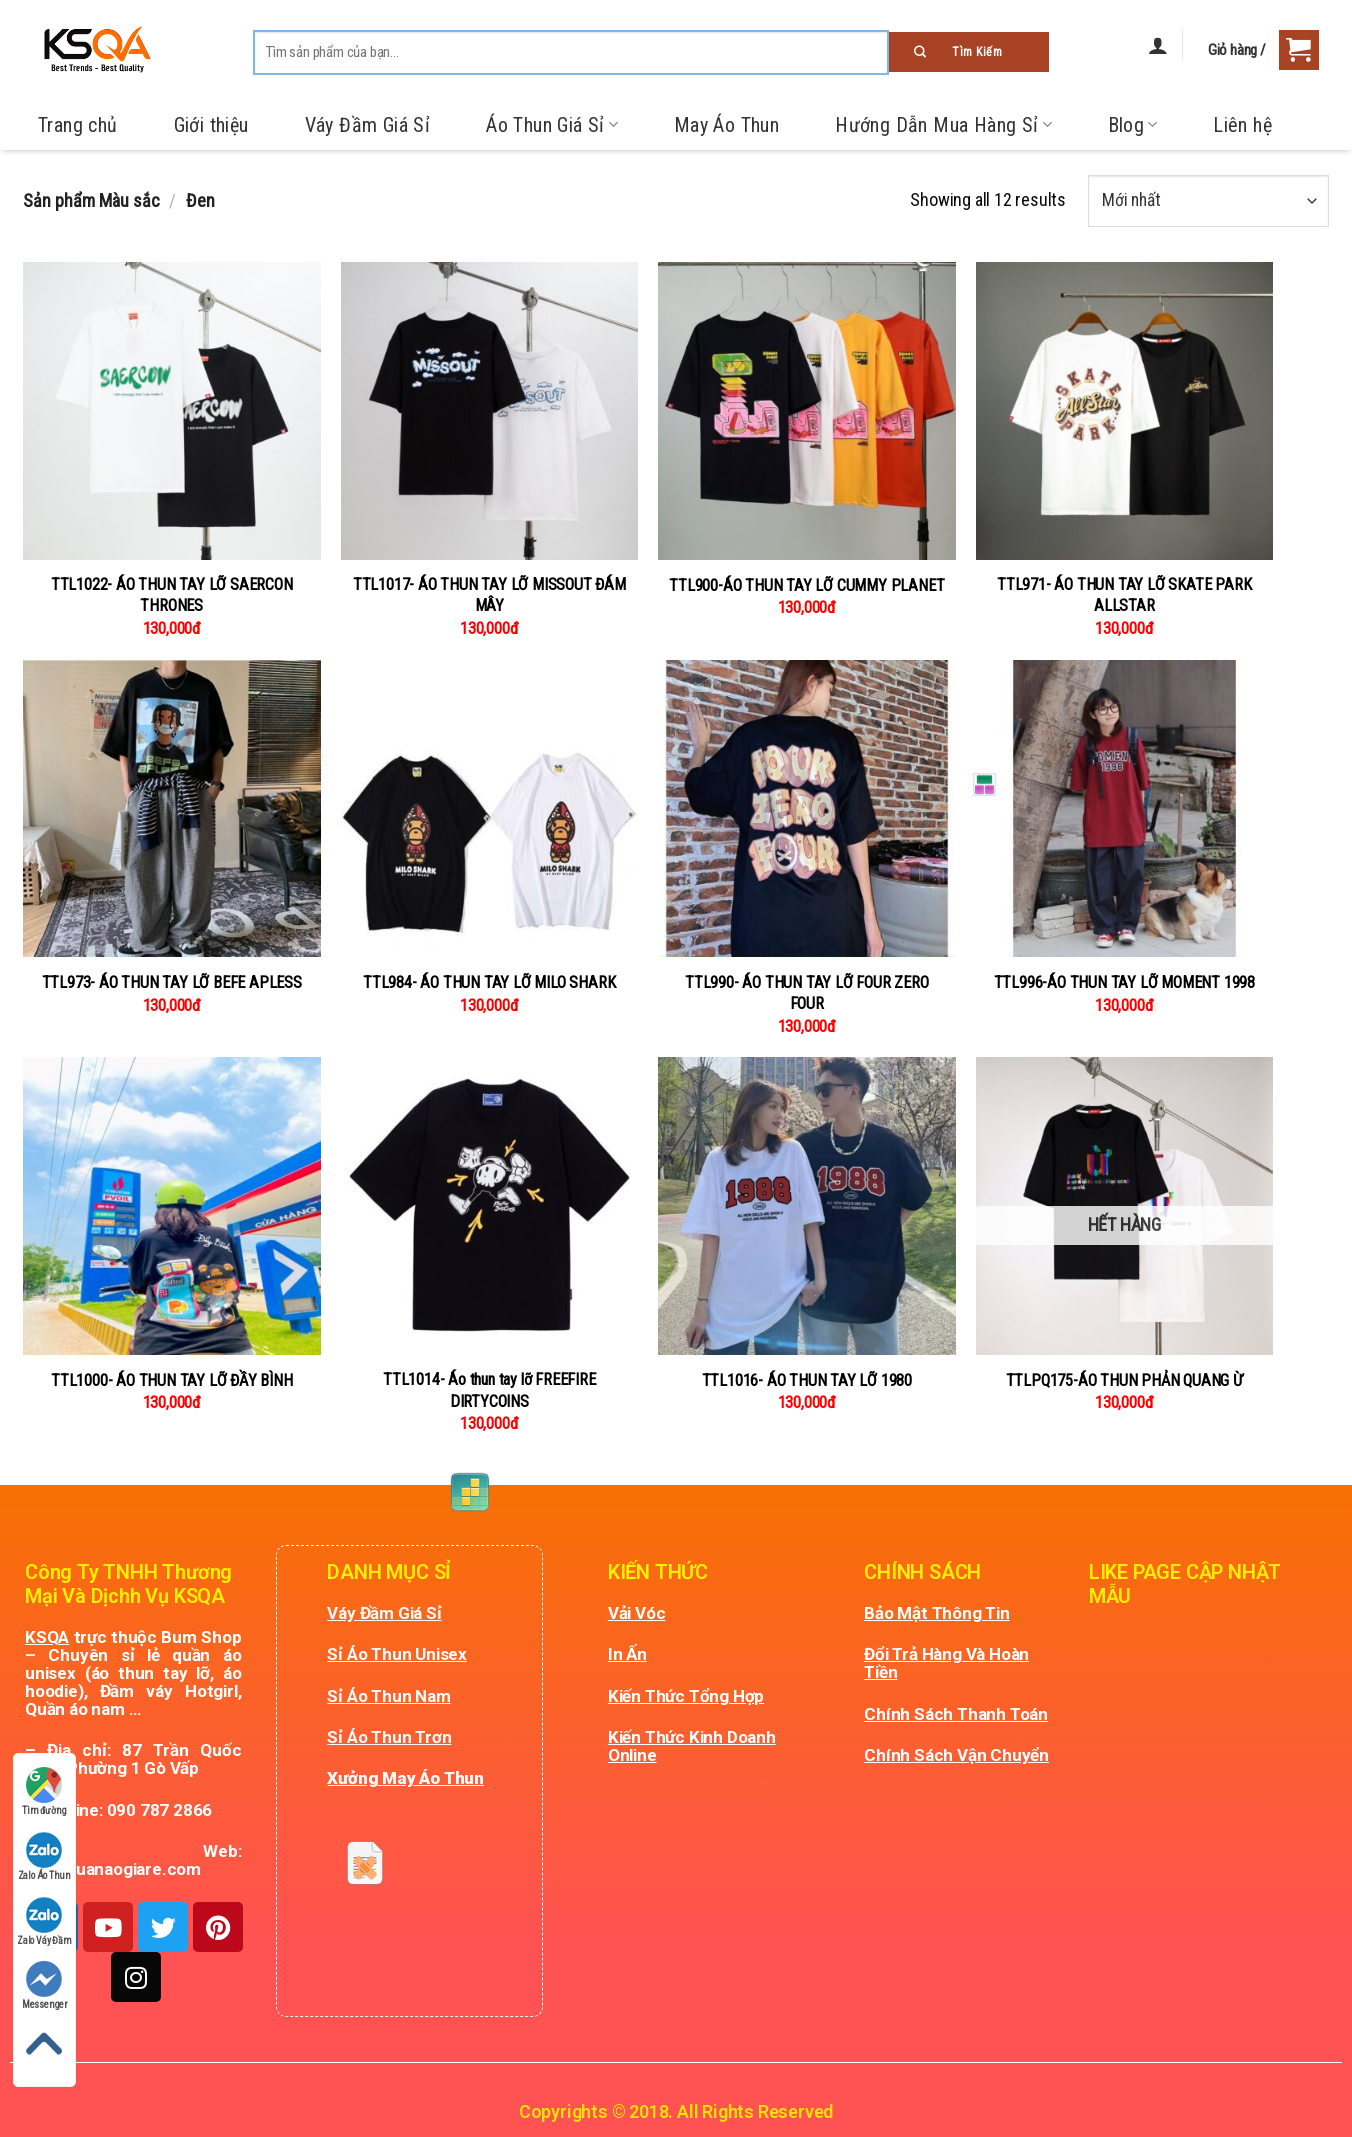 The height and width of the screenshot is (2137, 1352). What do you see at coordinates (470, 1492) in the screenshot?
I see `launch quadrapassel tetris-style puzzle game` at bounding box center [470, 1492].